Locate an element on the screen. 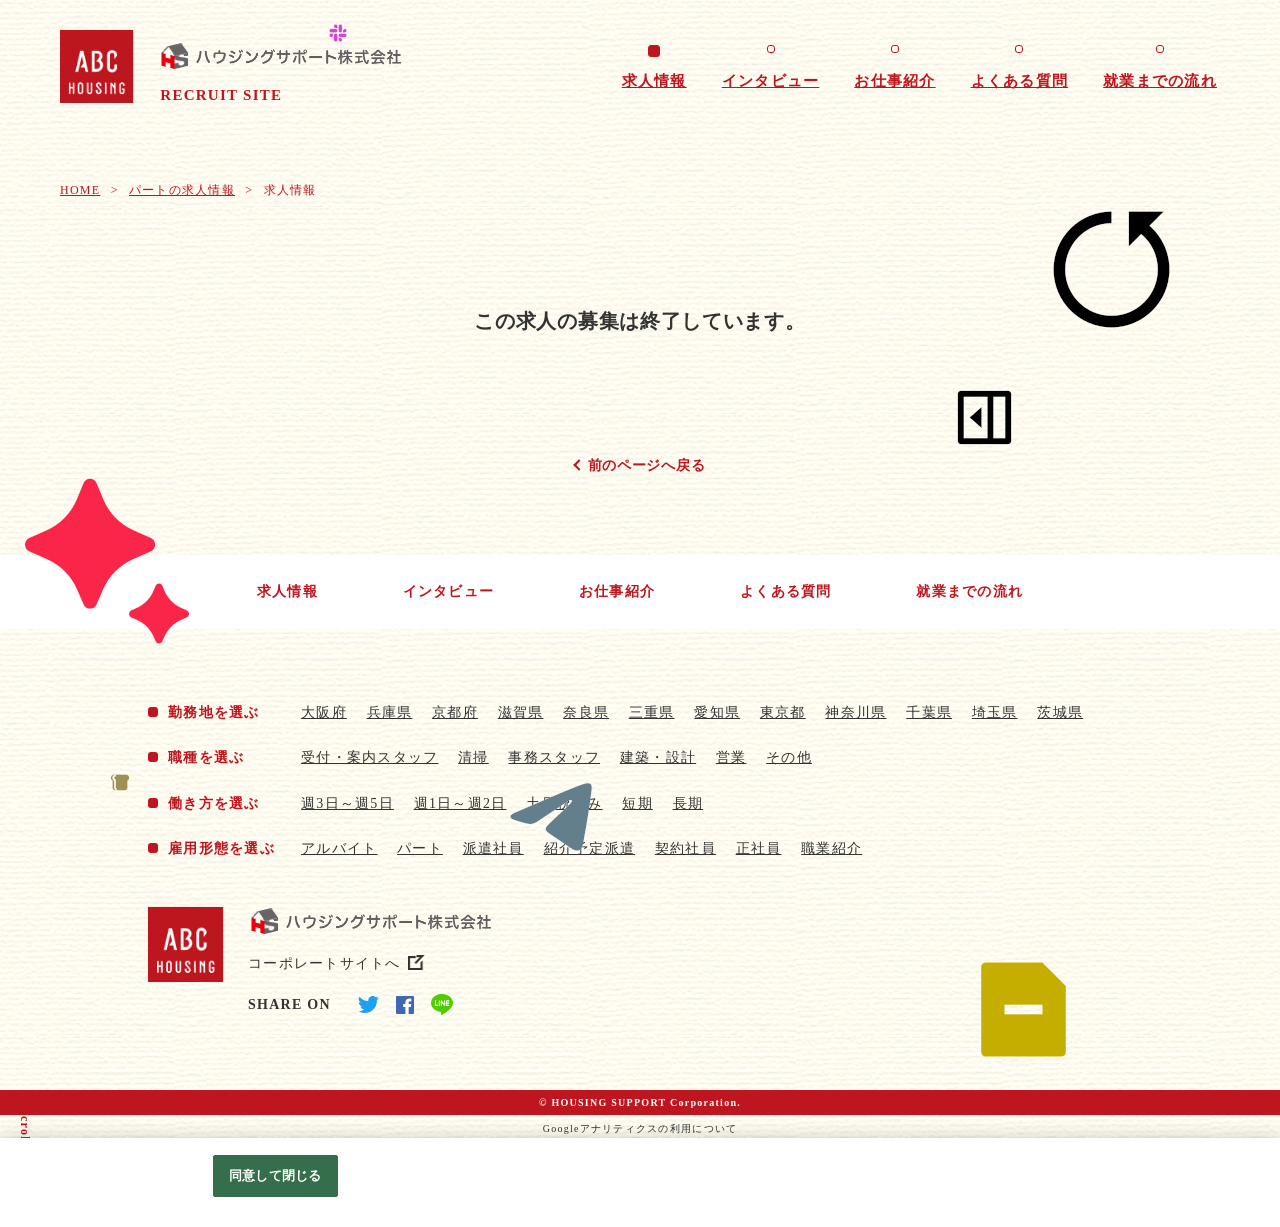 The width and height of the screenshot is (1280, 1227). browse bakery or bread products is located at coordinates (120, 782).